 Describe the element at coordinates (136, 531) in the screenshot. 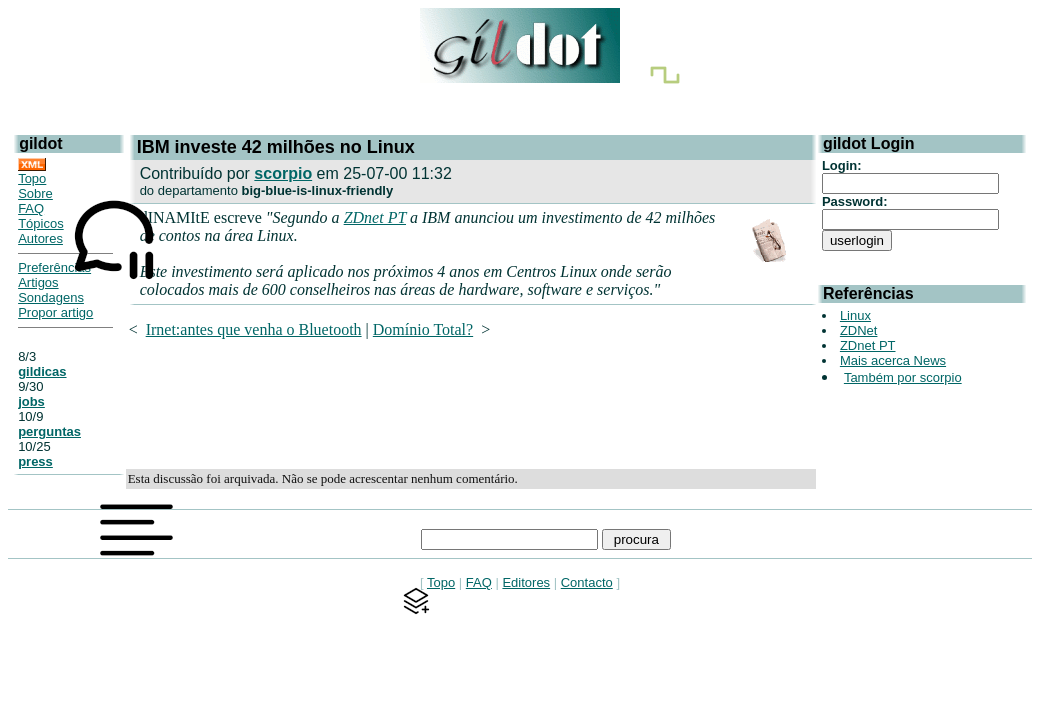

I see `align text to the left` at that location.